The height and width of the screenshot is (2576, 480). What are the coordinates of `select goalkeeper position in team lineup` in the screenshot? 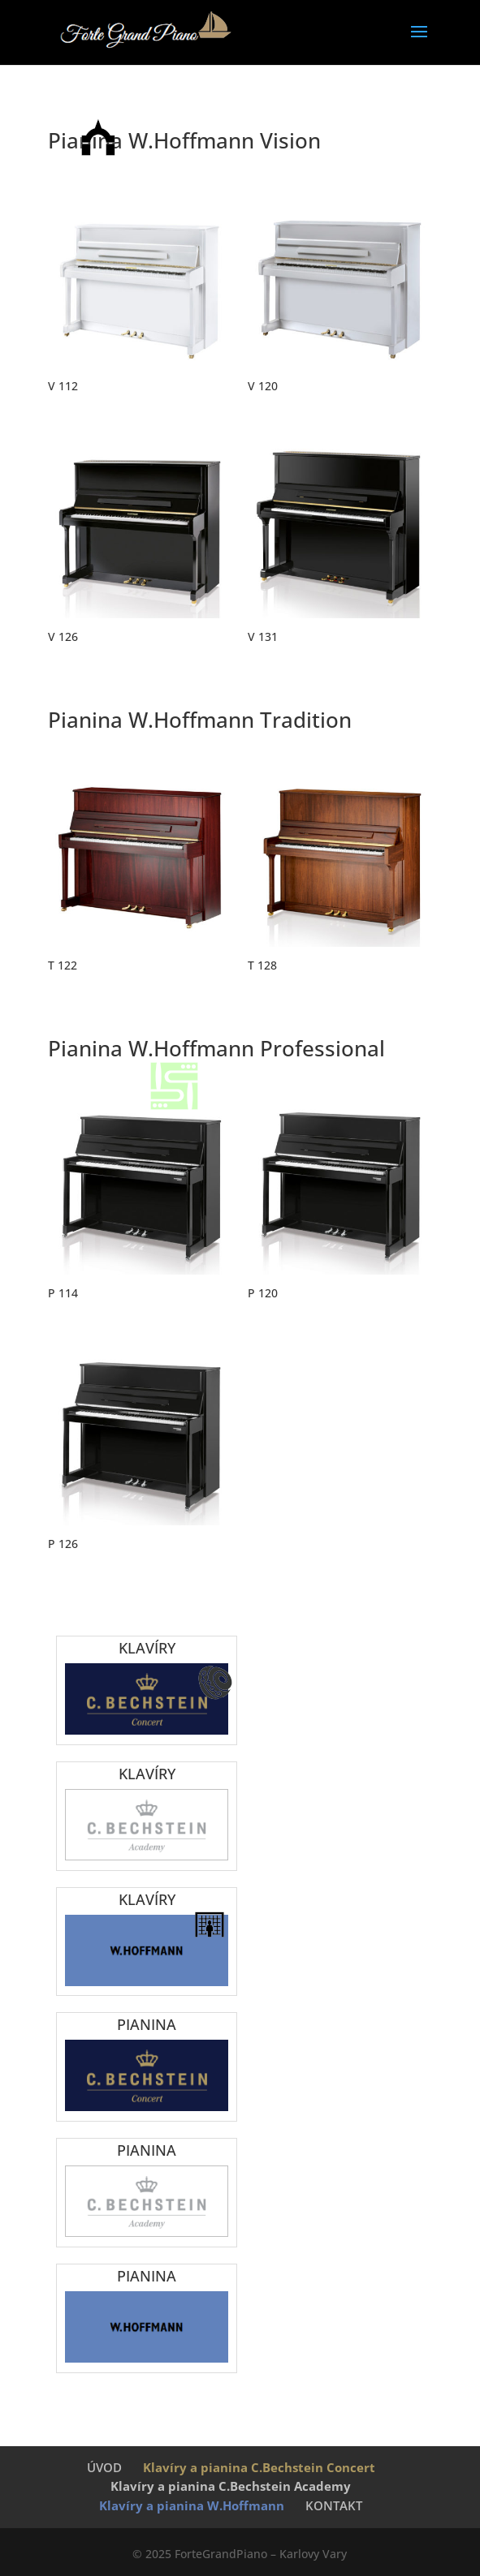 It's located at (210, 1923).